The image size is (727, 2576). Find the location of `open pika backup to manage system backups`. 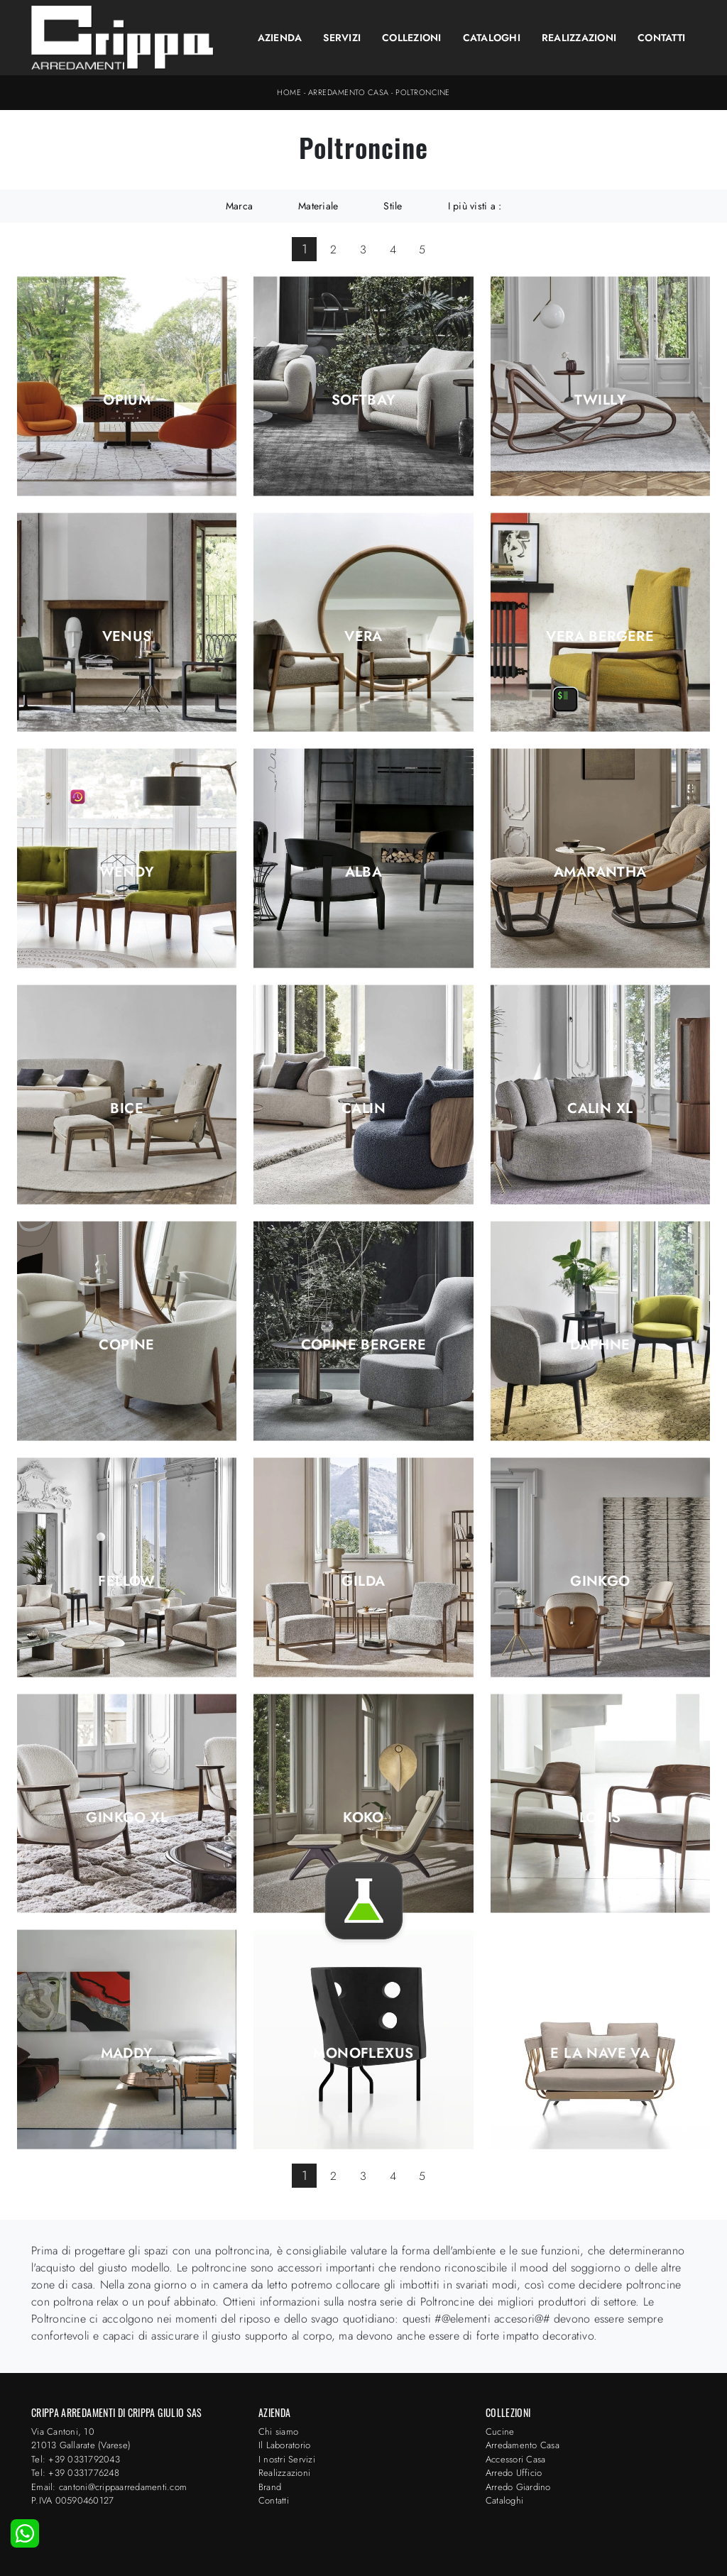

open pika backup to manage system backups is located at coordinates (77, 796).